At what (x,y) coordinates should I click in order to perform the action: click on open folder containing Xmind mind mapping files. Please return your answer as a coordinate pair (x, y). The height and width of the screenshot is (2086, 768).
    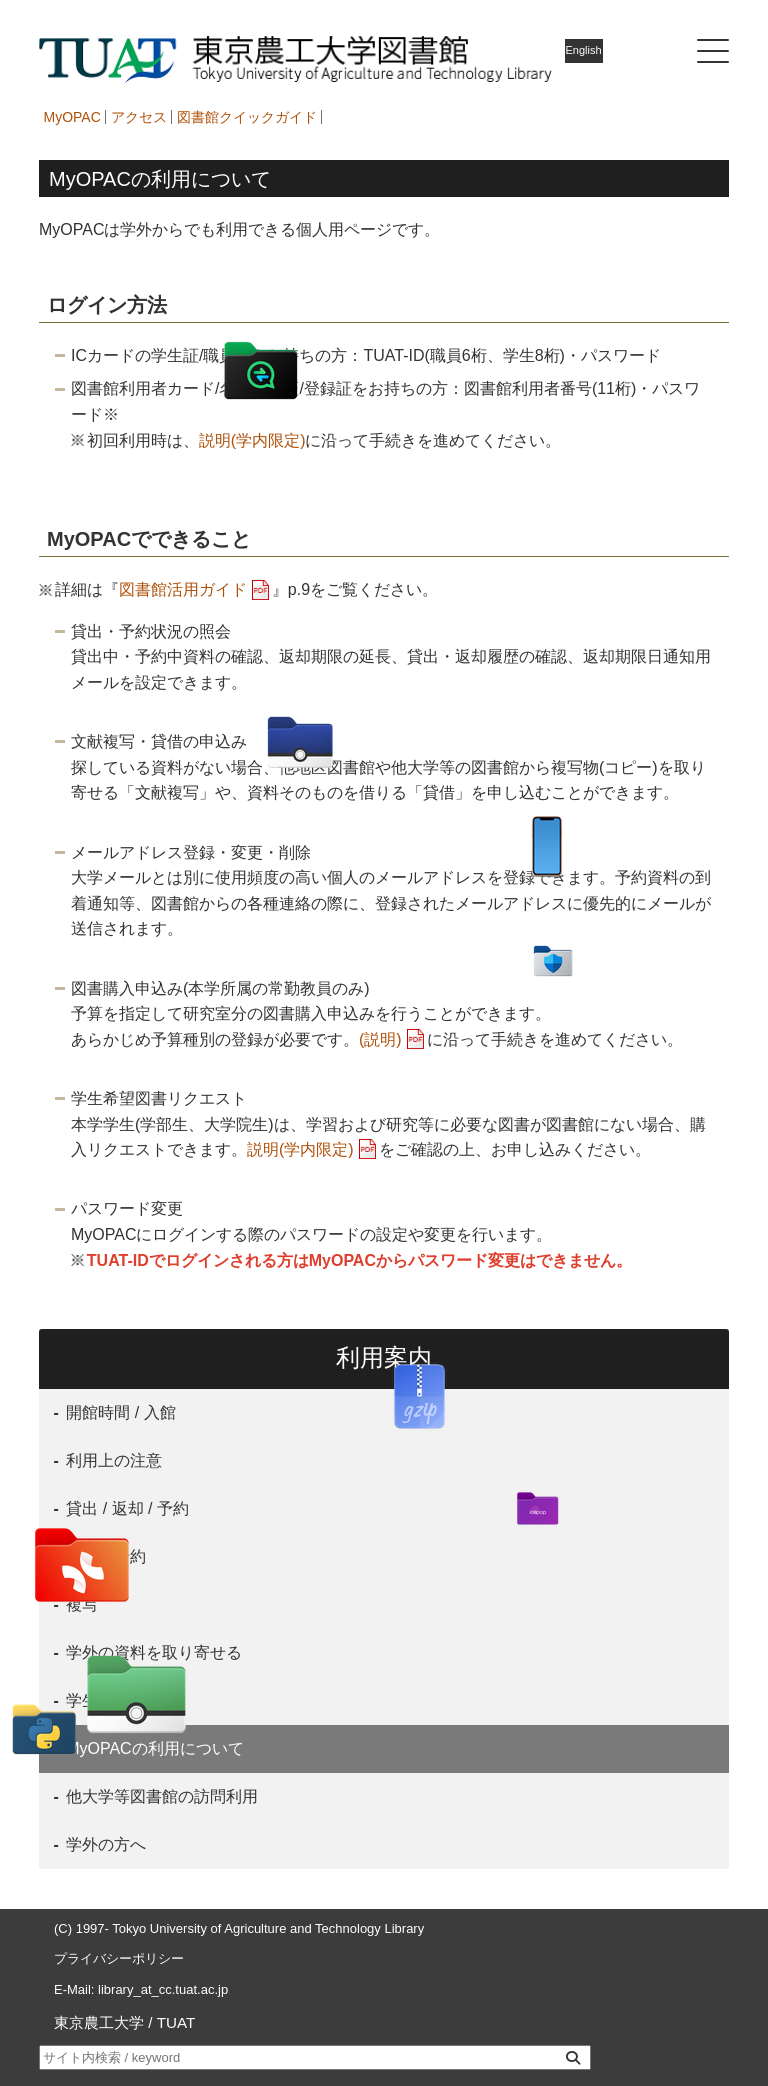
    Looking at the image, I should click on (81, 1567).